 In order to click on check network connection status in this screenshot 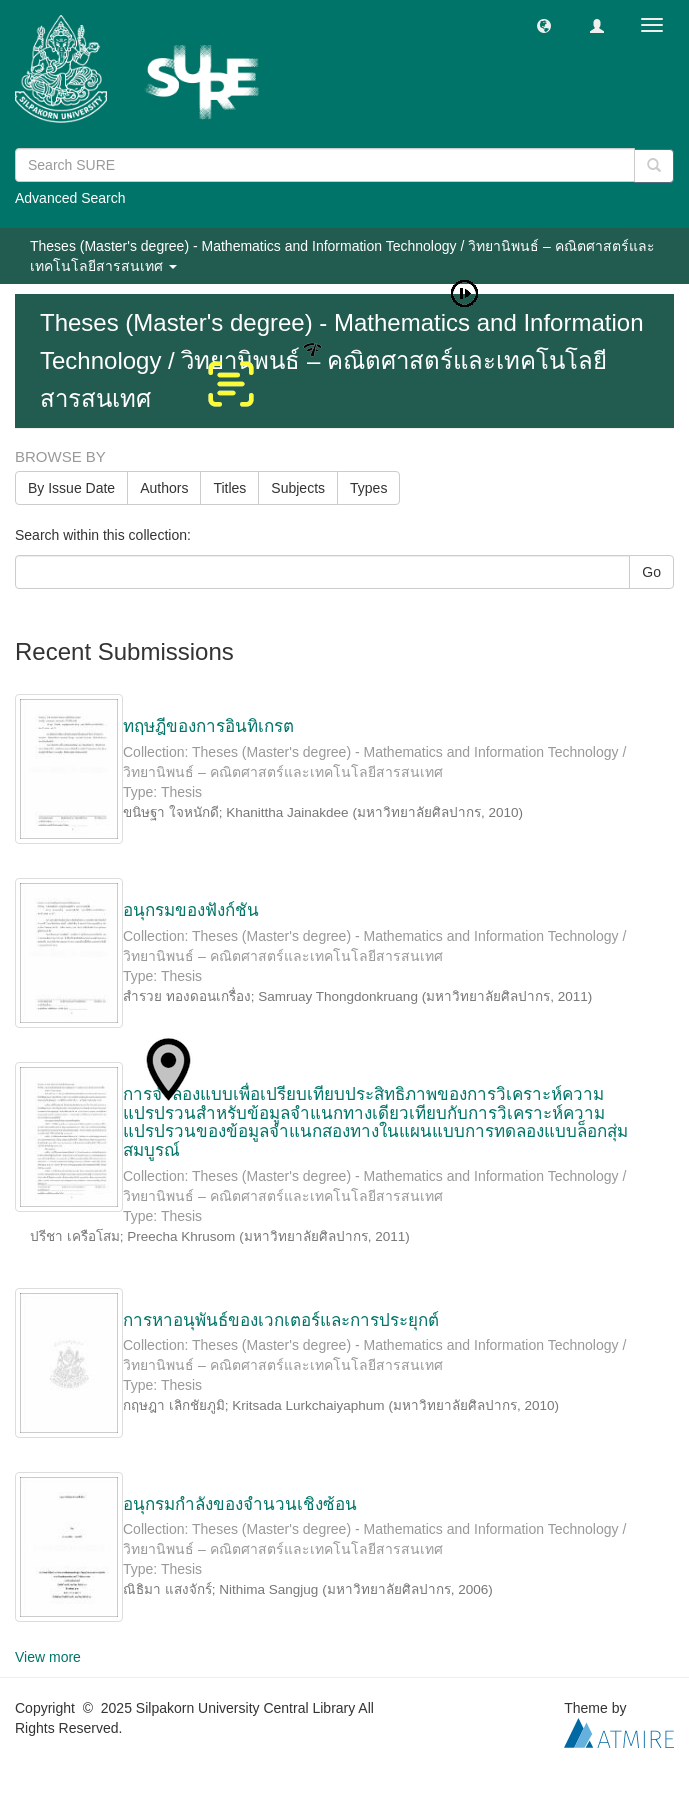, I will do `click(312, 349)`.